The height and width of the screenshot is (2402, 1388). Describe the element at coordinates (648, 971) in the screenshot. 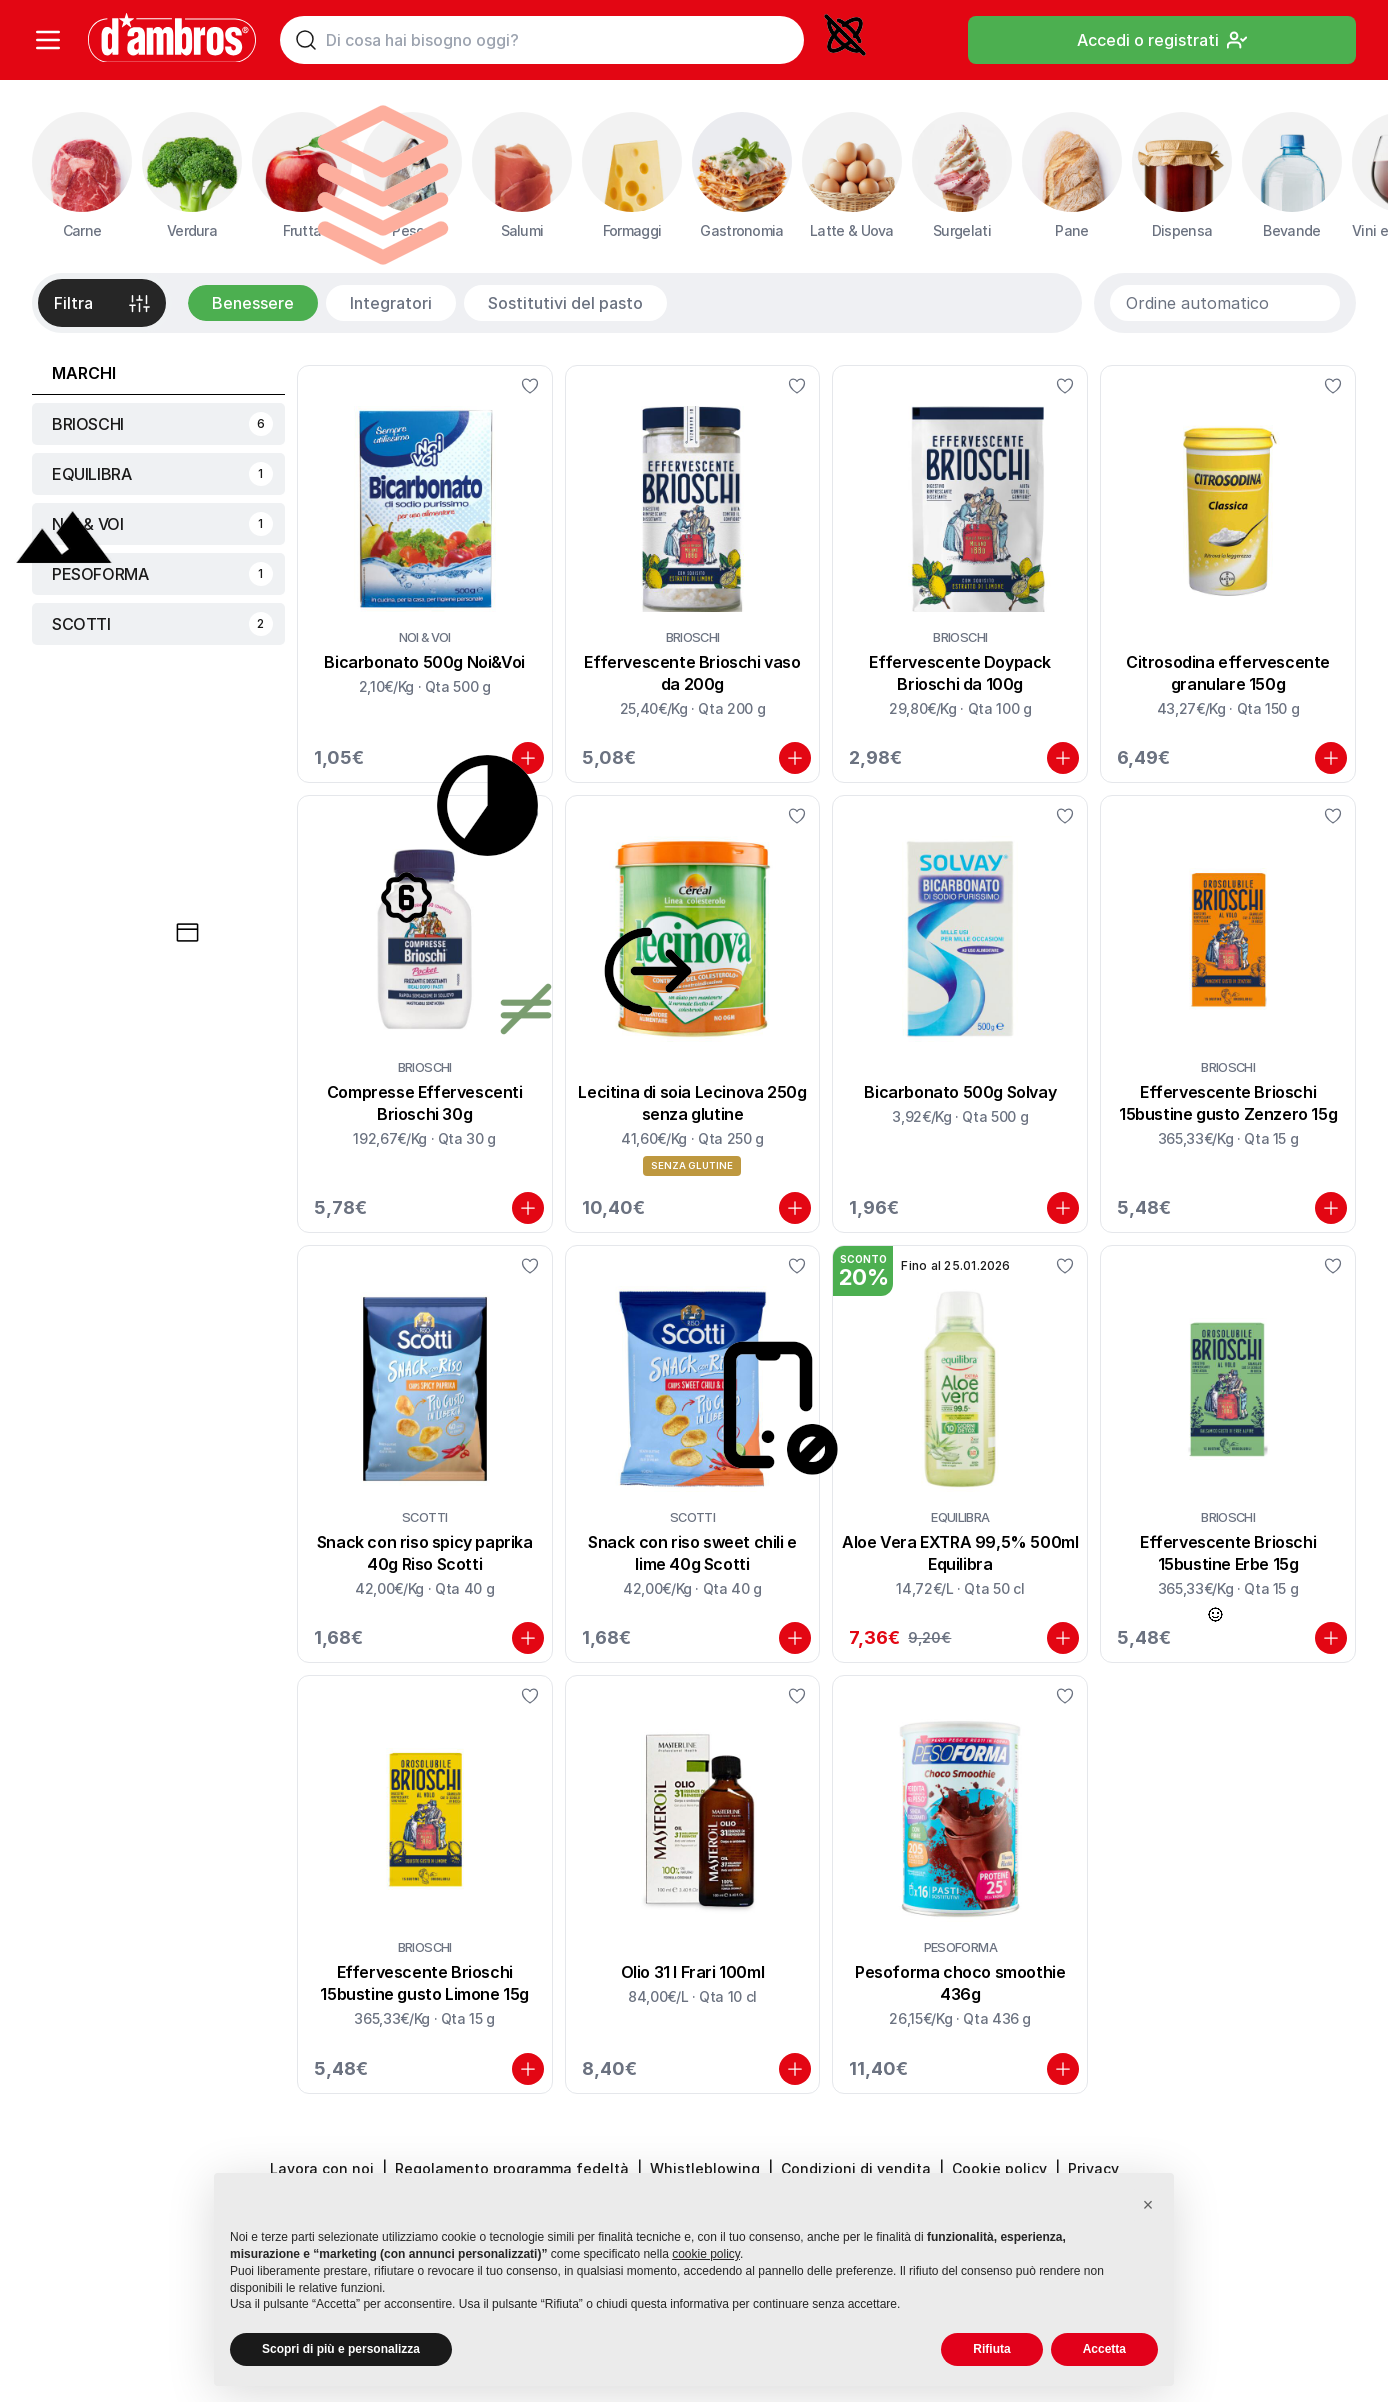

I see `exit or log out of current session` at that location.